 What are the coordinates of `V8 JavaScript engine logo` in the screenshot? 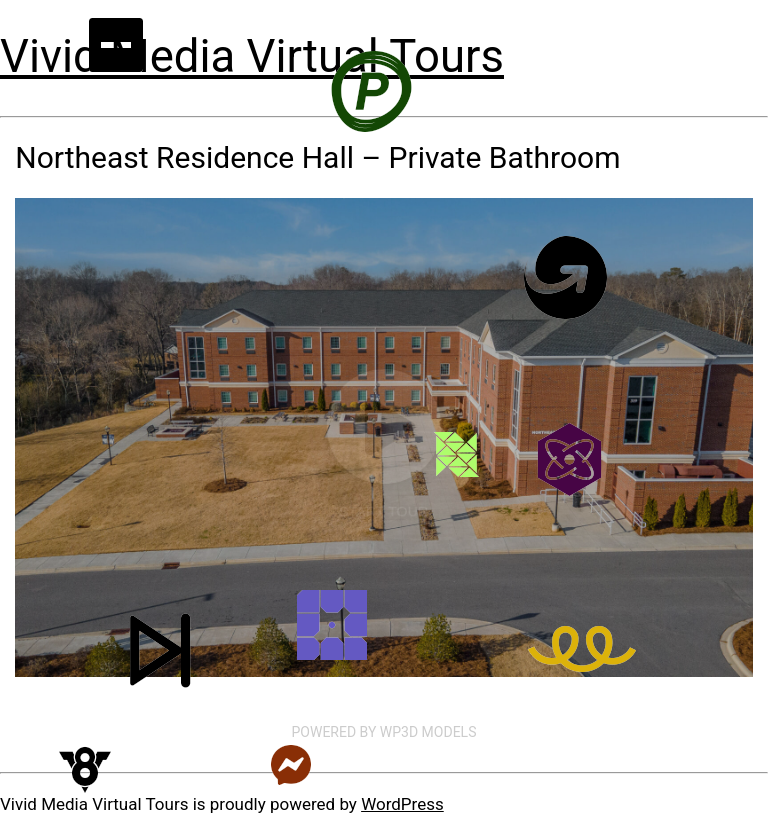 It's located at (85, 770).